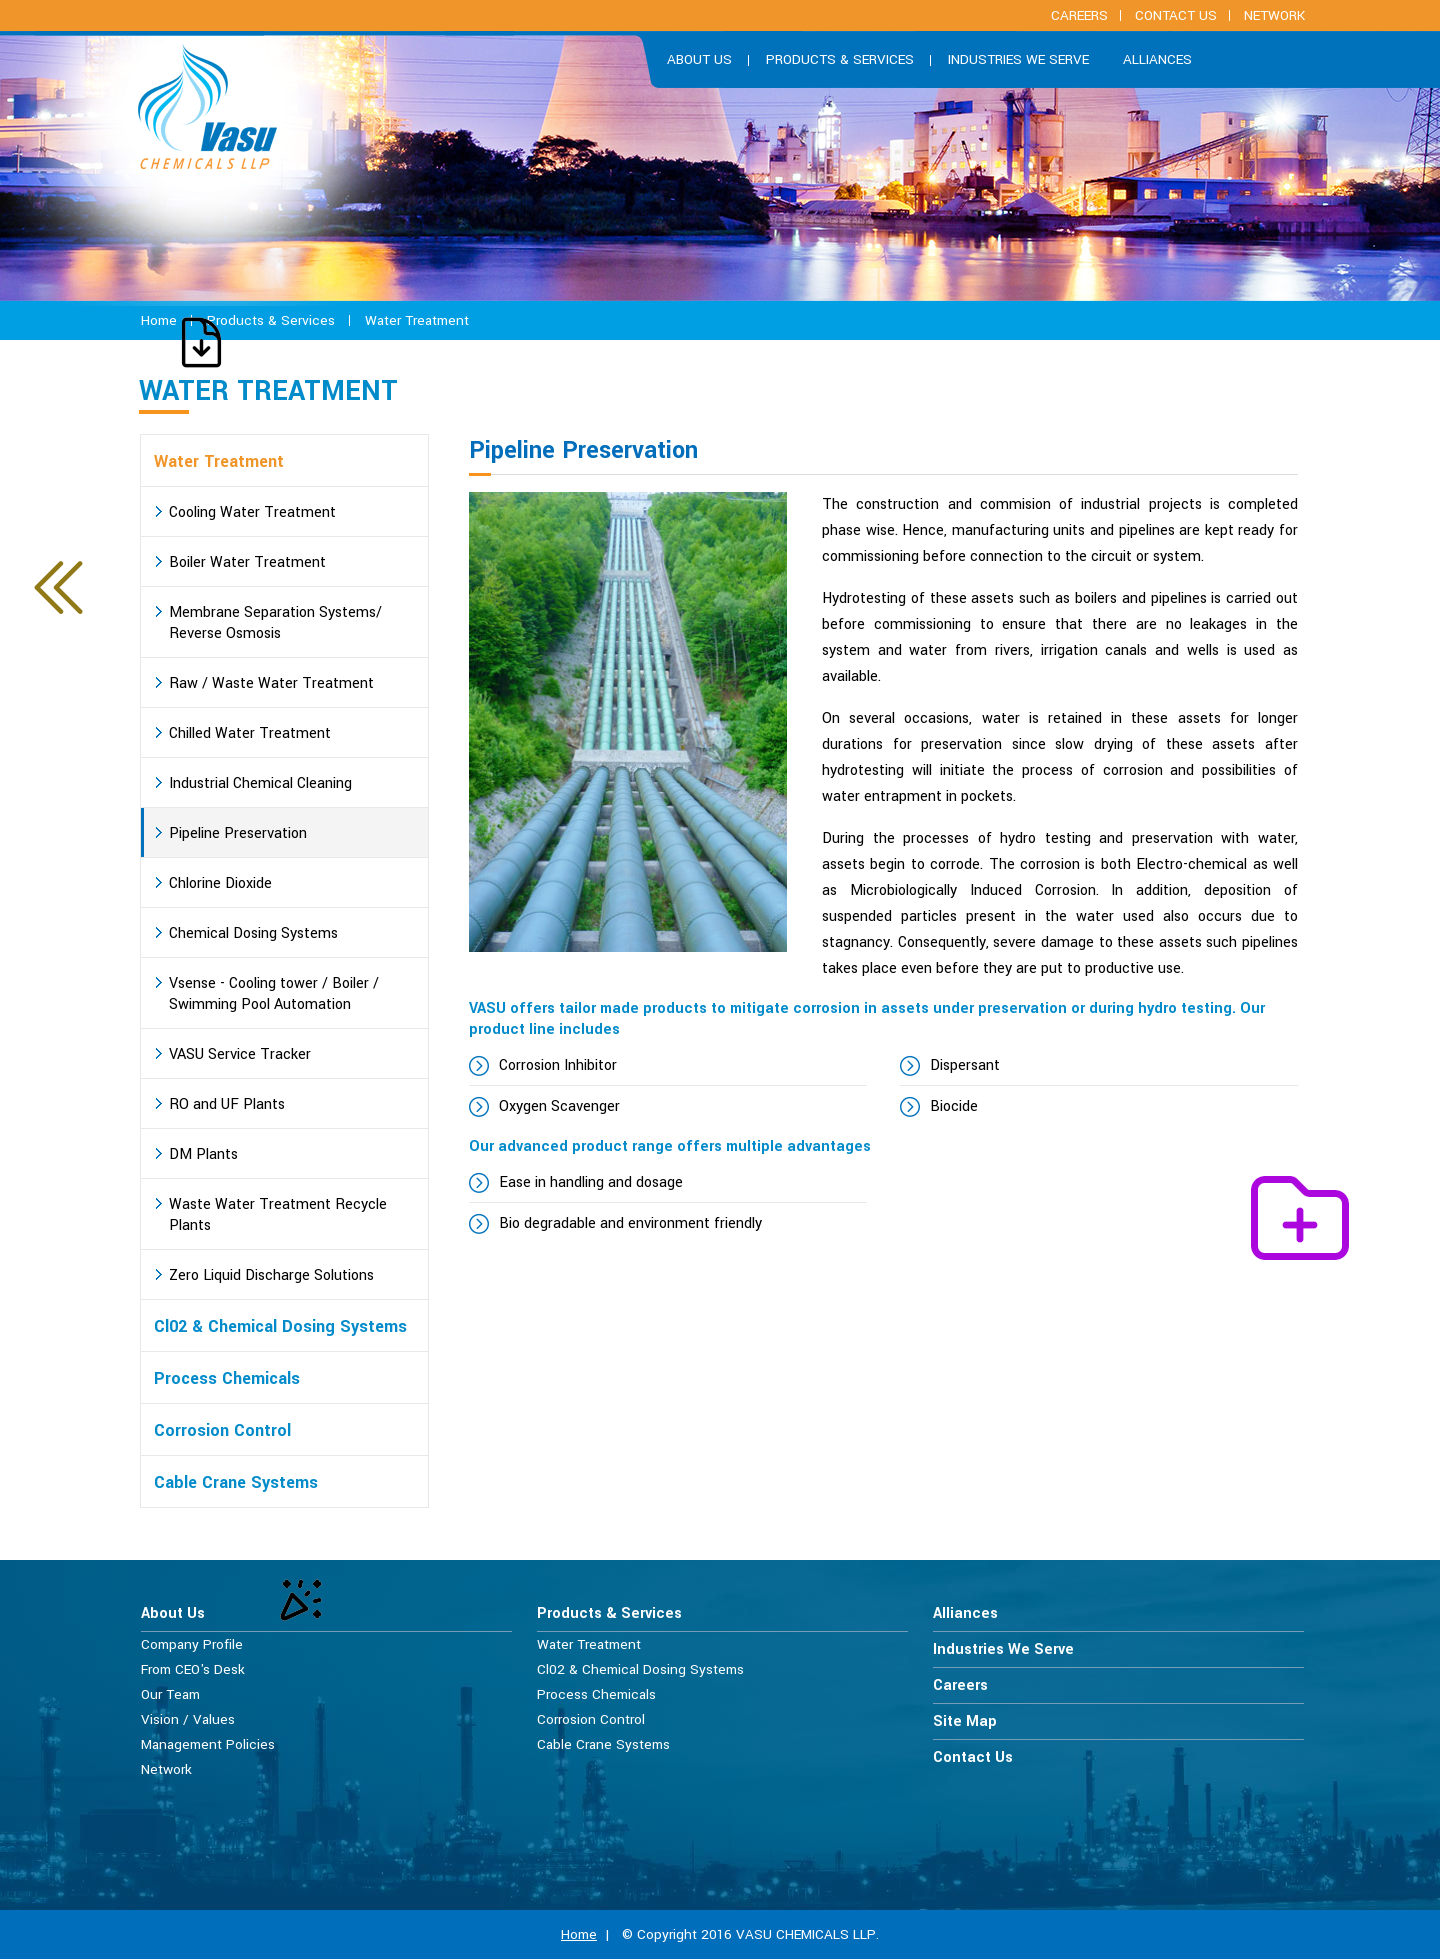  Describe the element at coordinates (201, 342) in the screenshot. I see `download a document or file` at that location.